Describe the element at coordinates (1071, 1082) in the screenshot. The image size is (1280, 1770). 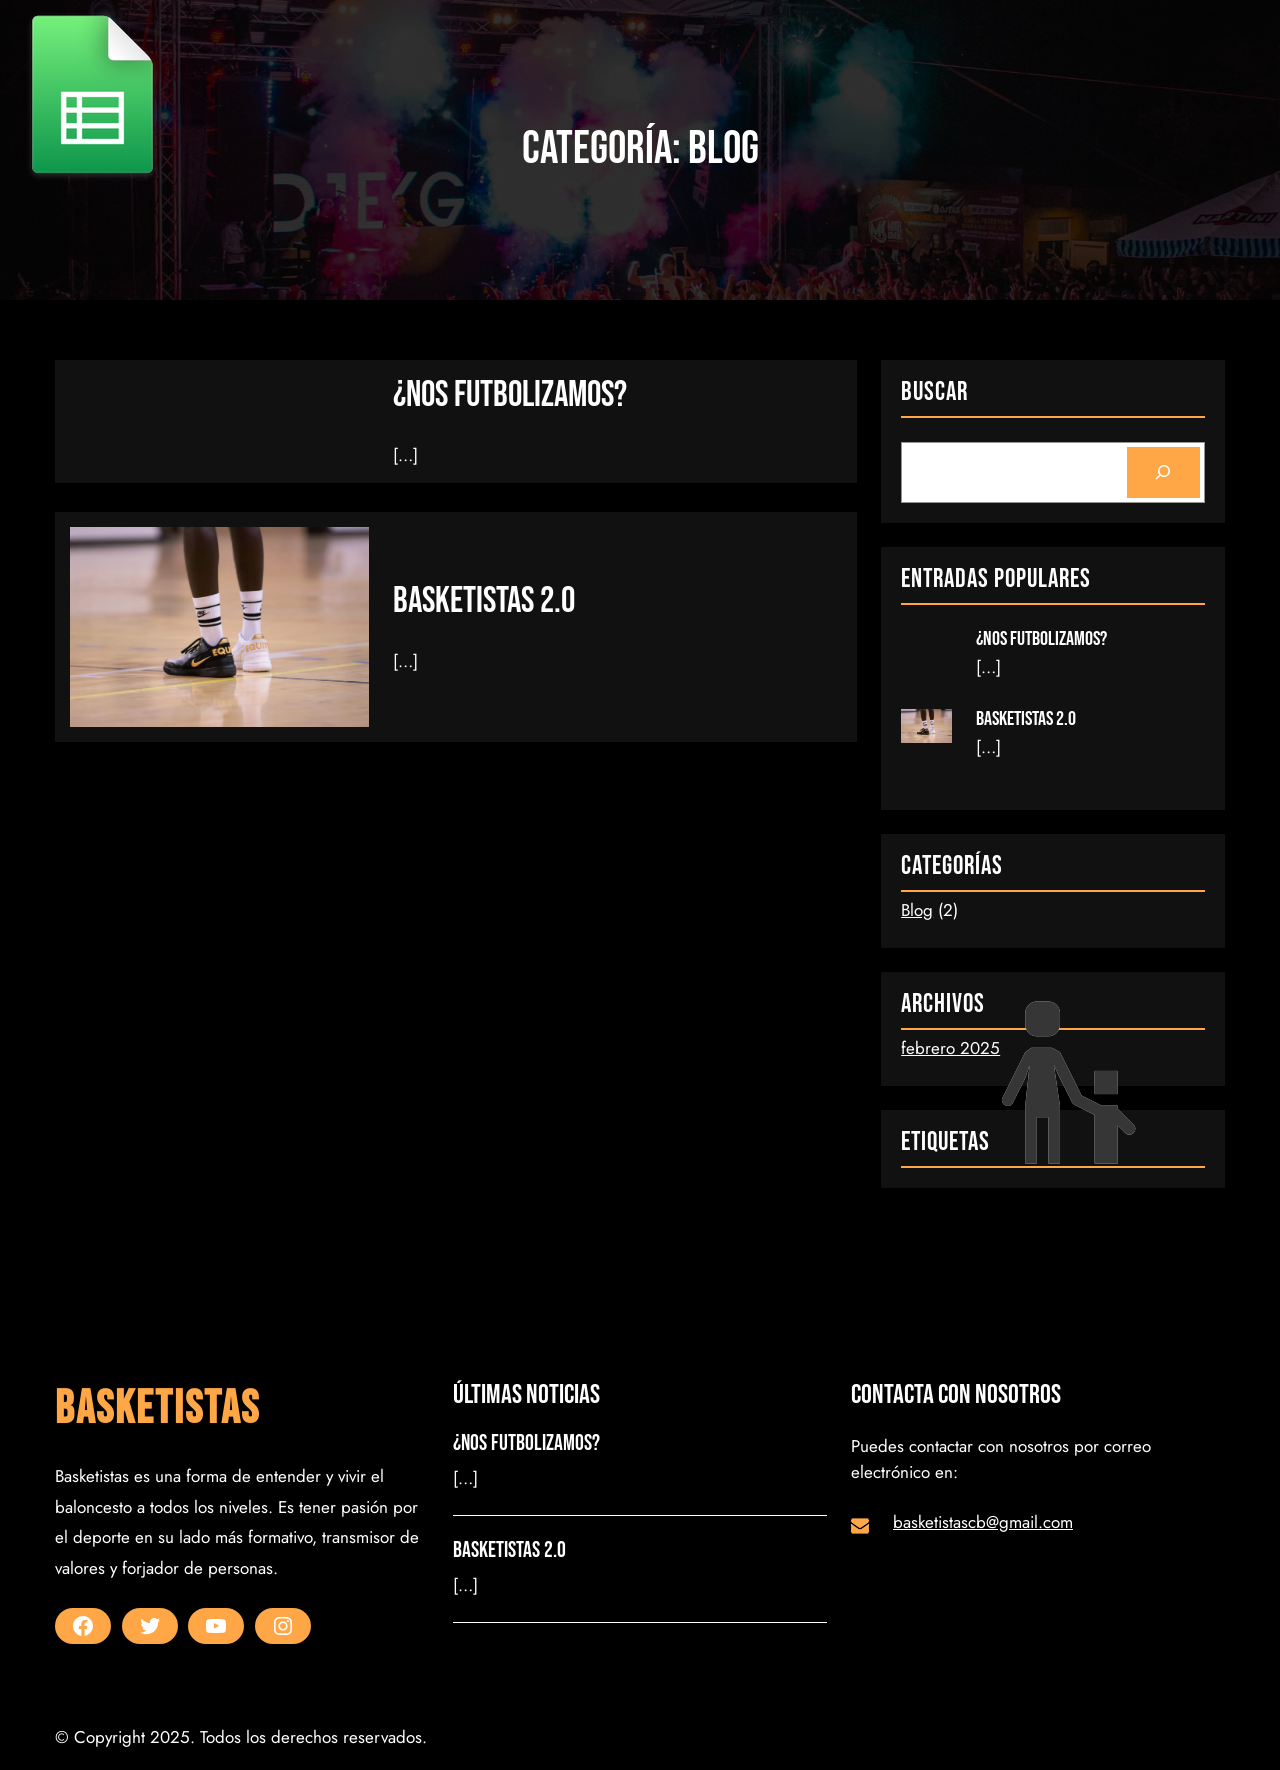
I see `access parental control settings` at that location.